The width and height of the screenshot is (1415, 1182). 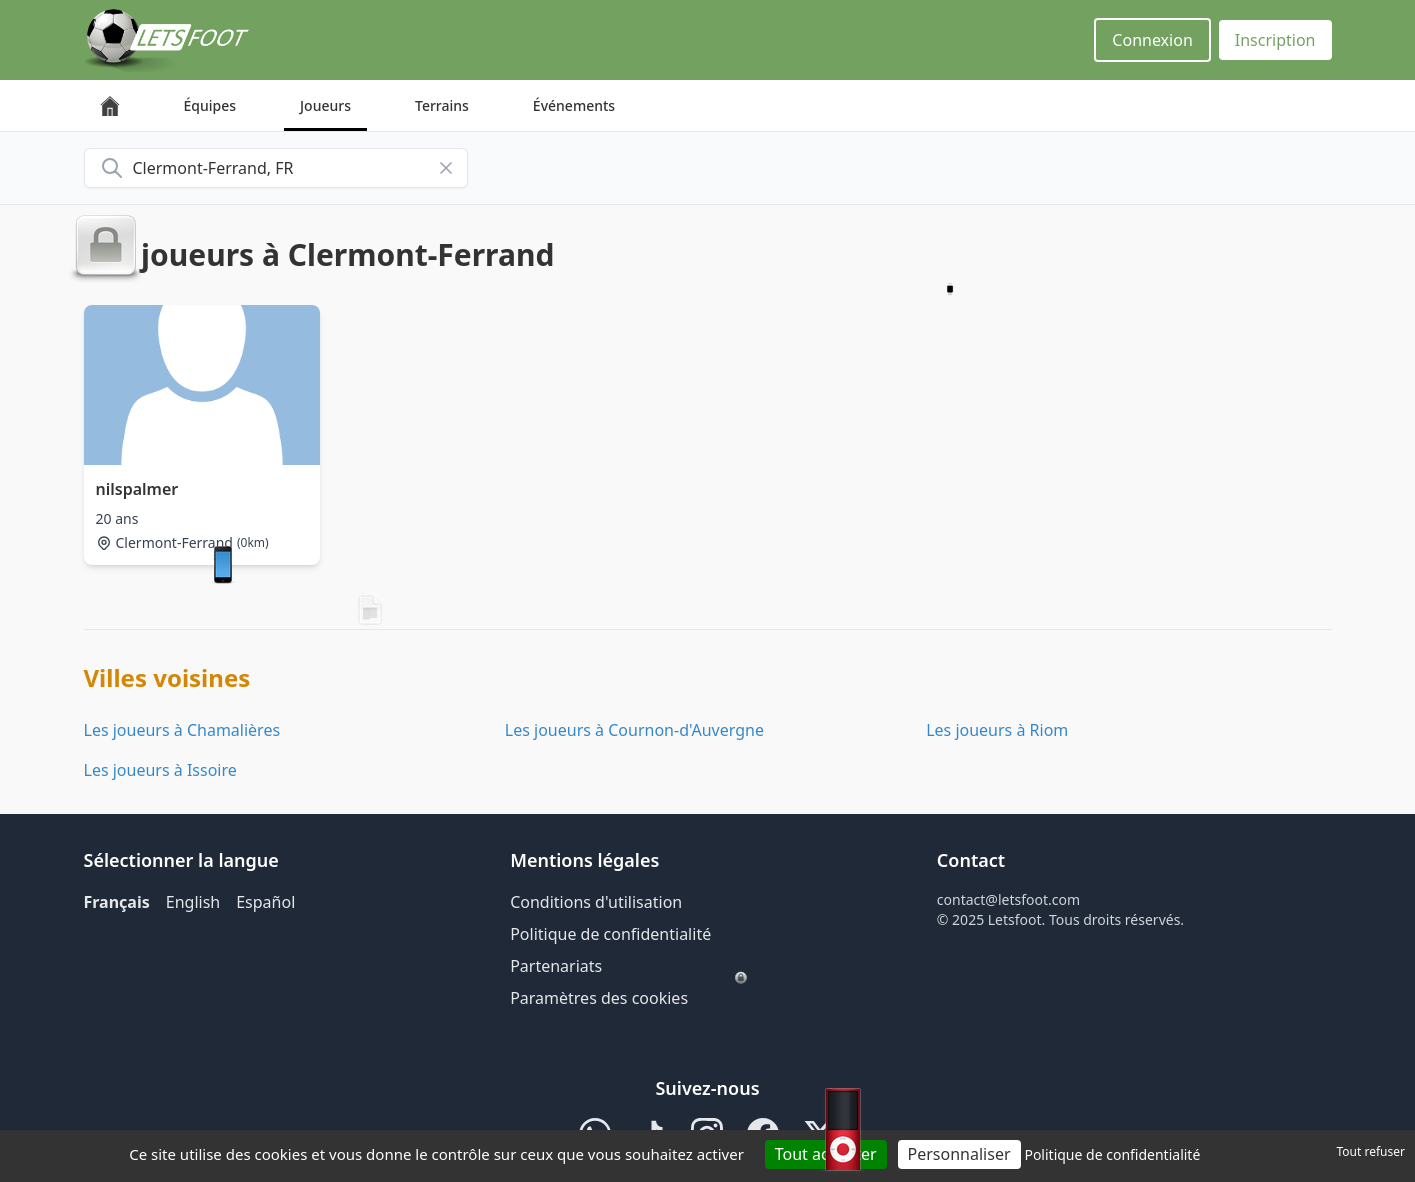 I want to click on a wine configuration or initialization file, so click(x=370, y=610).